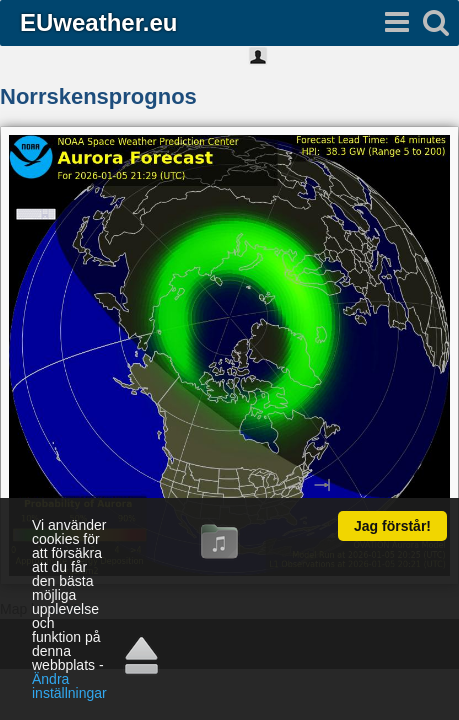 The image size is (459, 720). Describe the element at coordinates (141, 655) in the screenshot. I see `eject a disc or removable media` at that location.